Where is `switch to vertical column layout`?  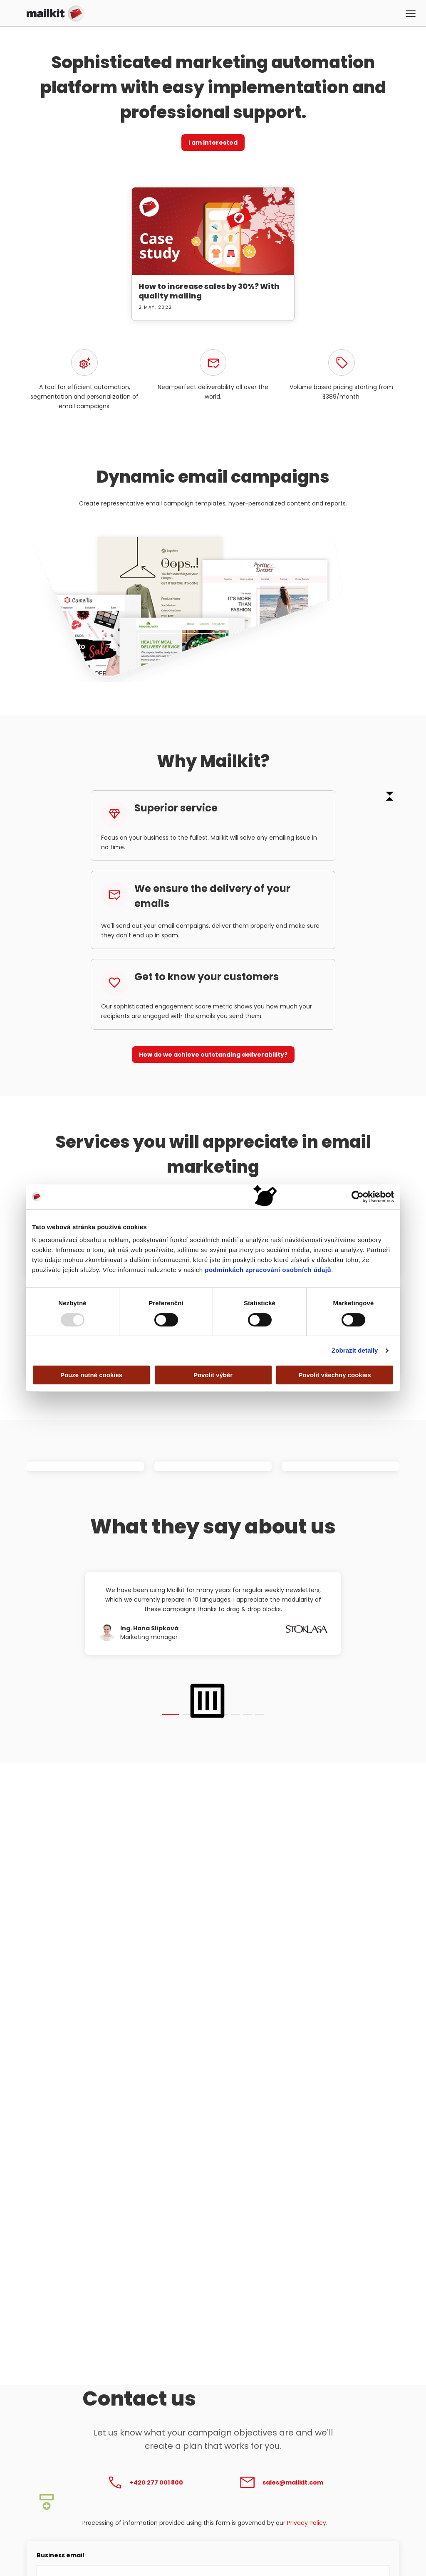
switch to vertical column layout is located at coordinates (207, 1701).